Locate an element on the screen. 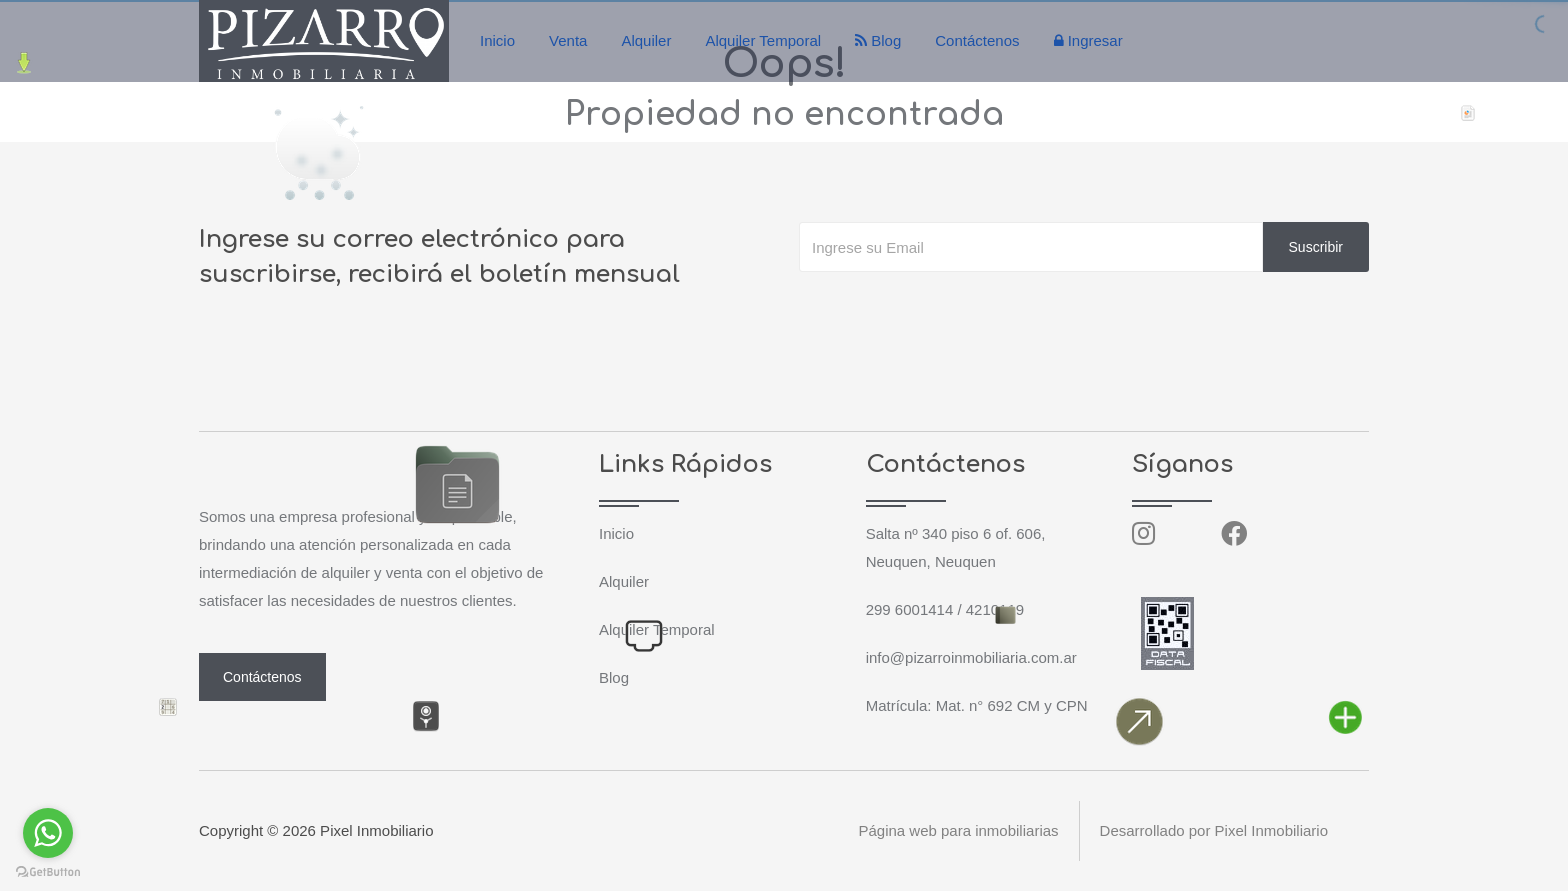  open déjà dup backup application is located at coordinates (426, 716).